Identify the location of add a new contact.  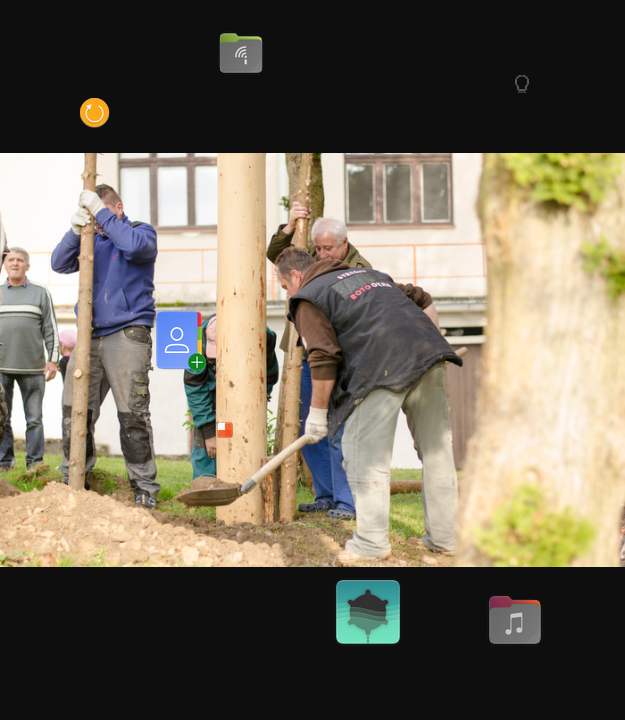
(179, 340).